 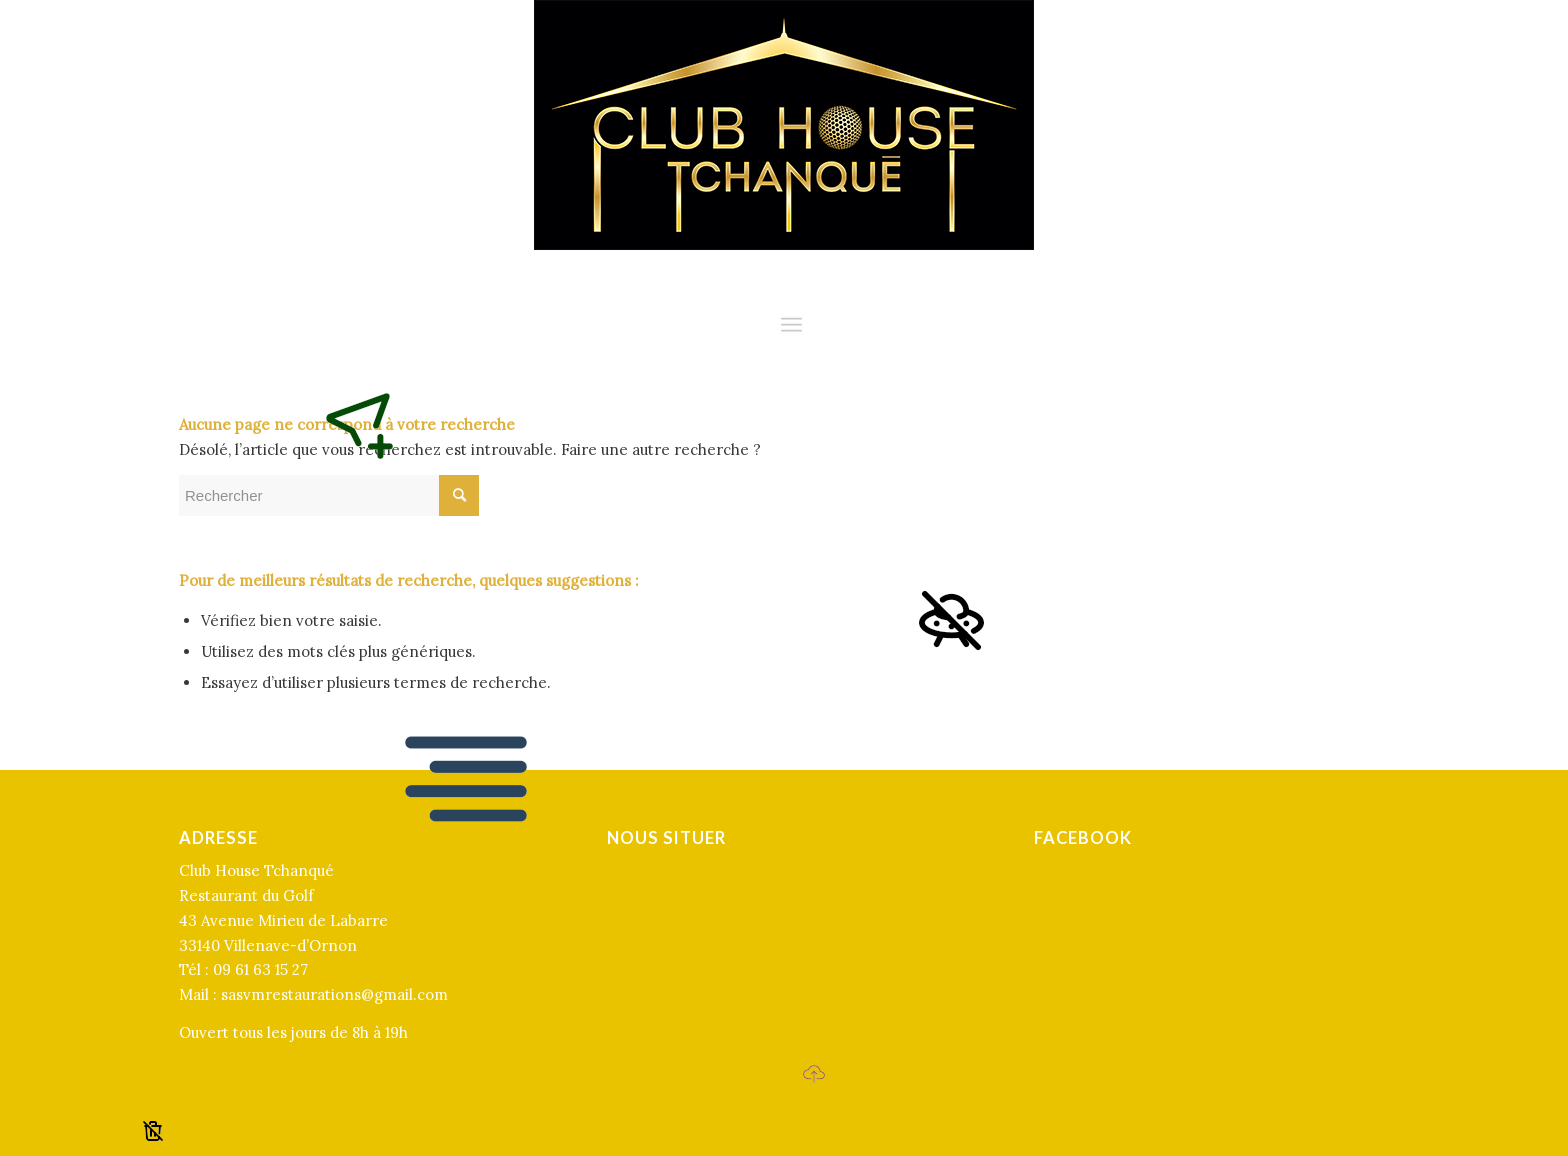 What do you see at coordinates (951, 620) in the screenshot?
I see `disable UFO or alien-themed mode` at bounding box center [951, 620].